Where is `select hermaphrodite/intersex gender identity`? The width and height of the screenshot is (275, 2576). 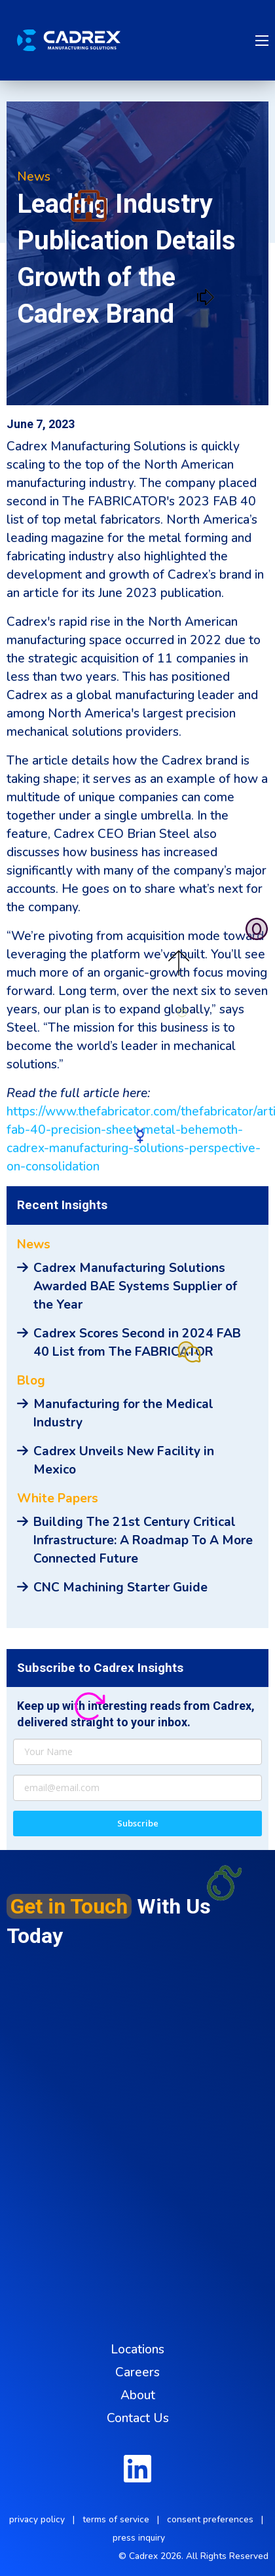
select hermaphrodite/intersex gender identity is located at coordinates (140, 1136).